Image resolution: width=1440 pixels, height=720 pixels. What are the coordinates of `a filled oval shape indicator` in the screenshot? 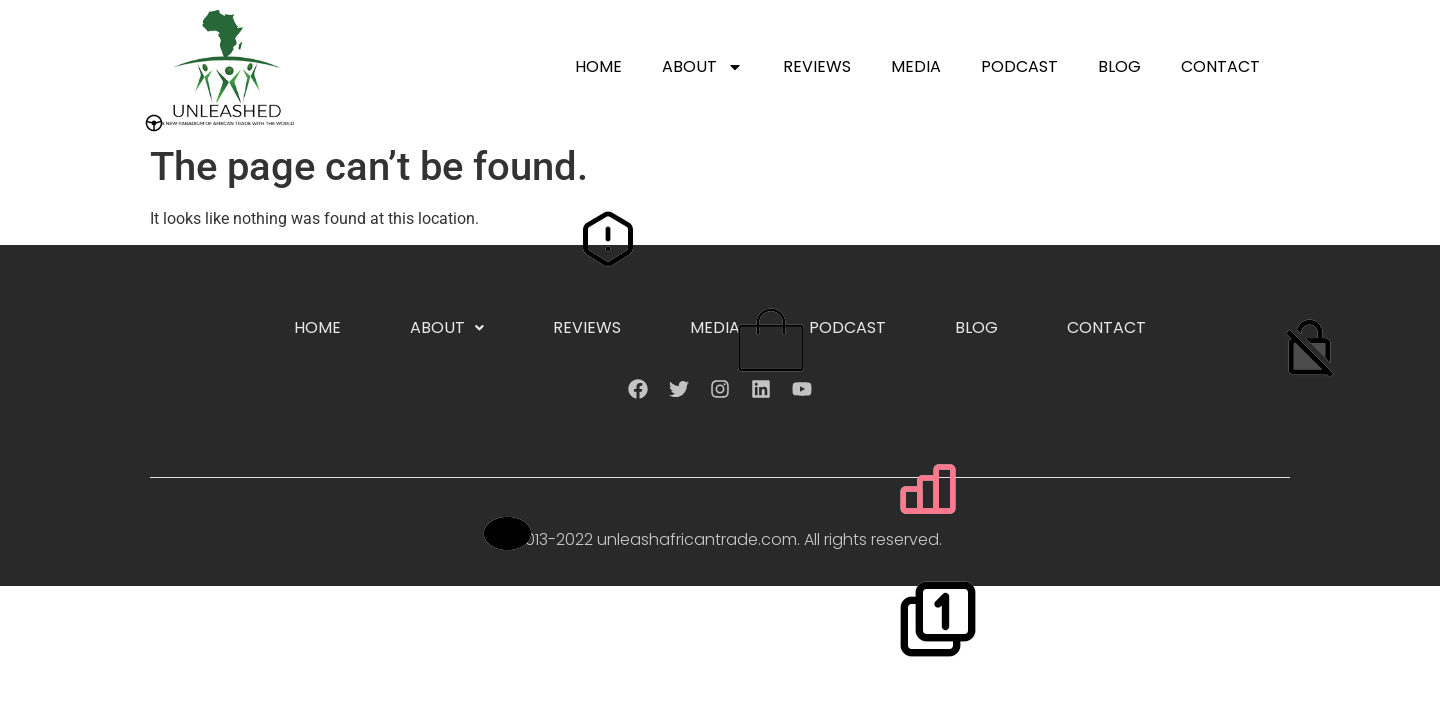 It's located at (507, 533).